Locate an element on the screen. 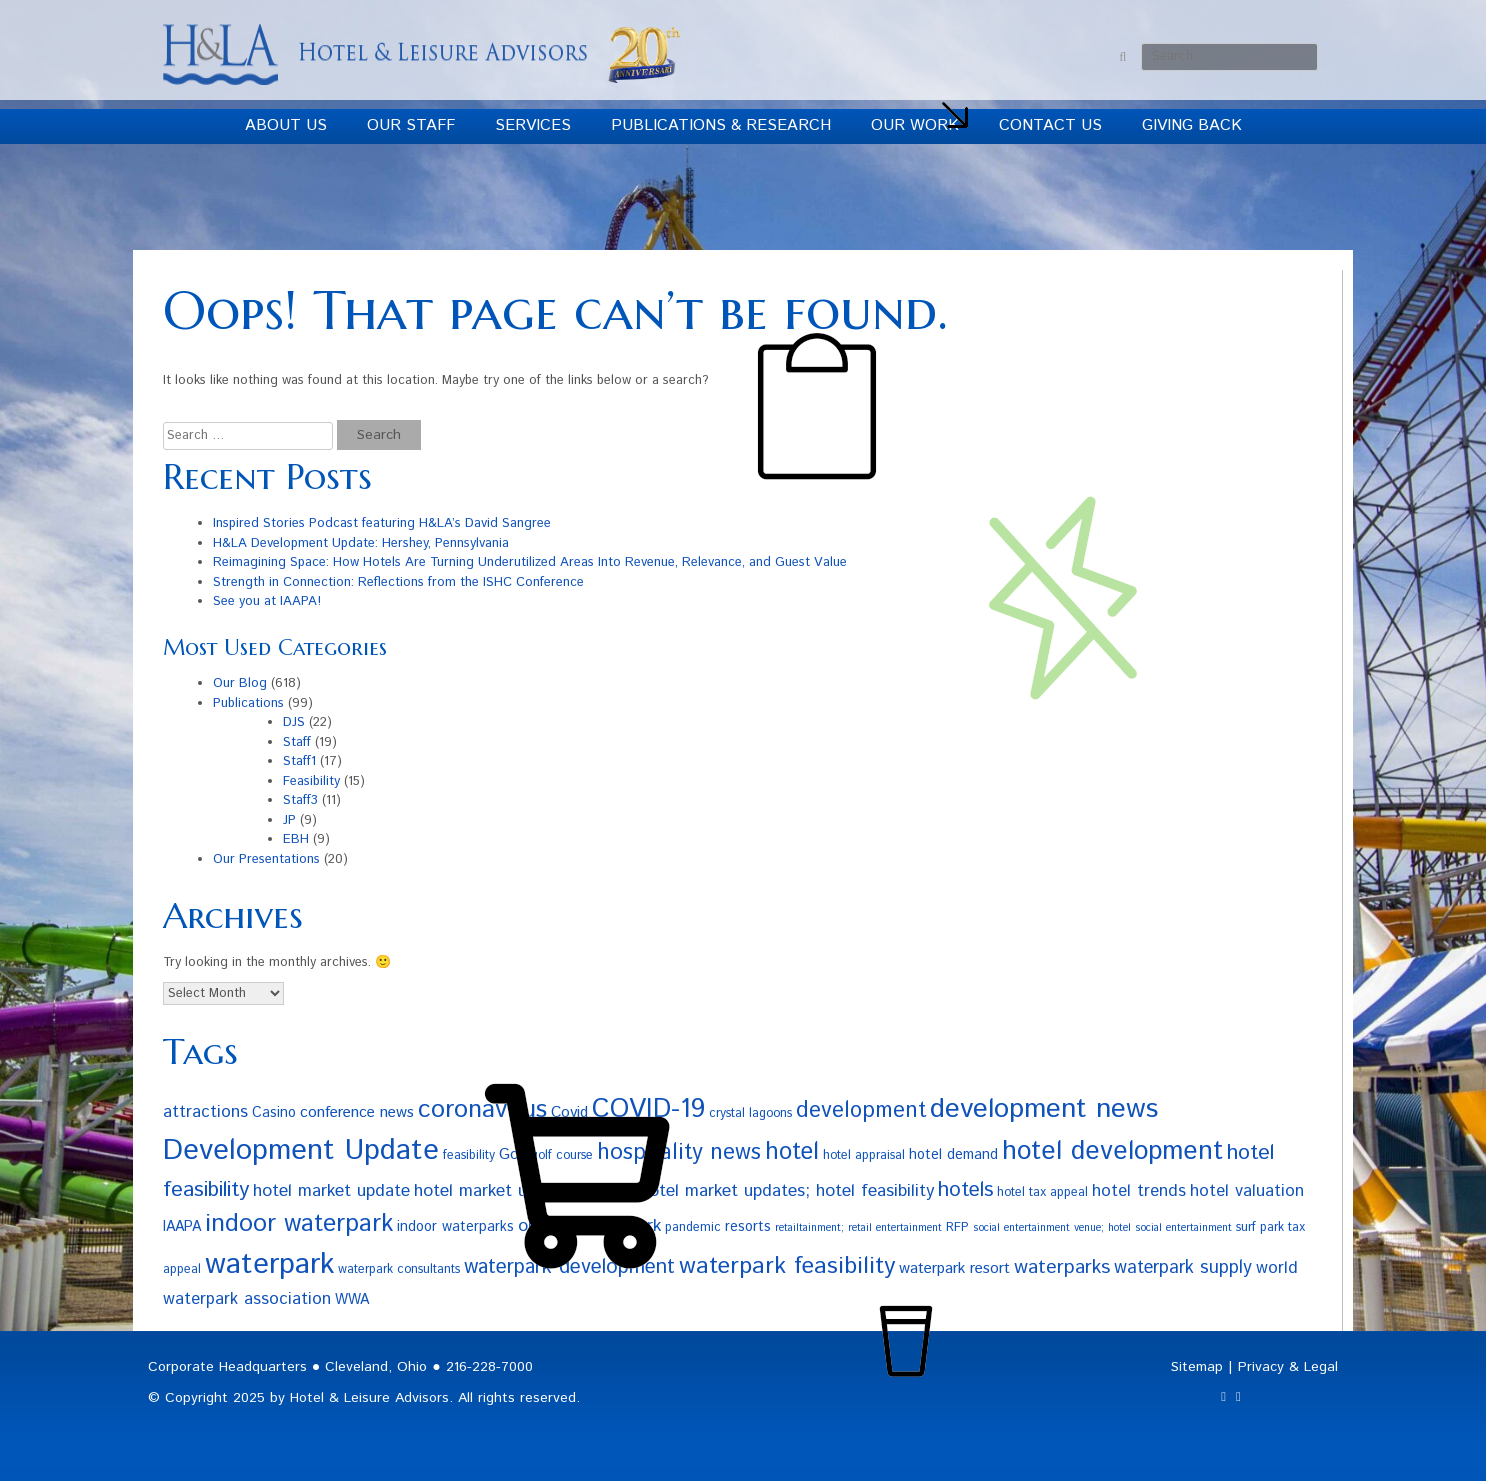 The width and height of the screenshot is (1486, 1481). disable flash or lightning mode is located at coordinates (1063, 598).